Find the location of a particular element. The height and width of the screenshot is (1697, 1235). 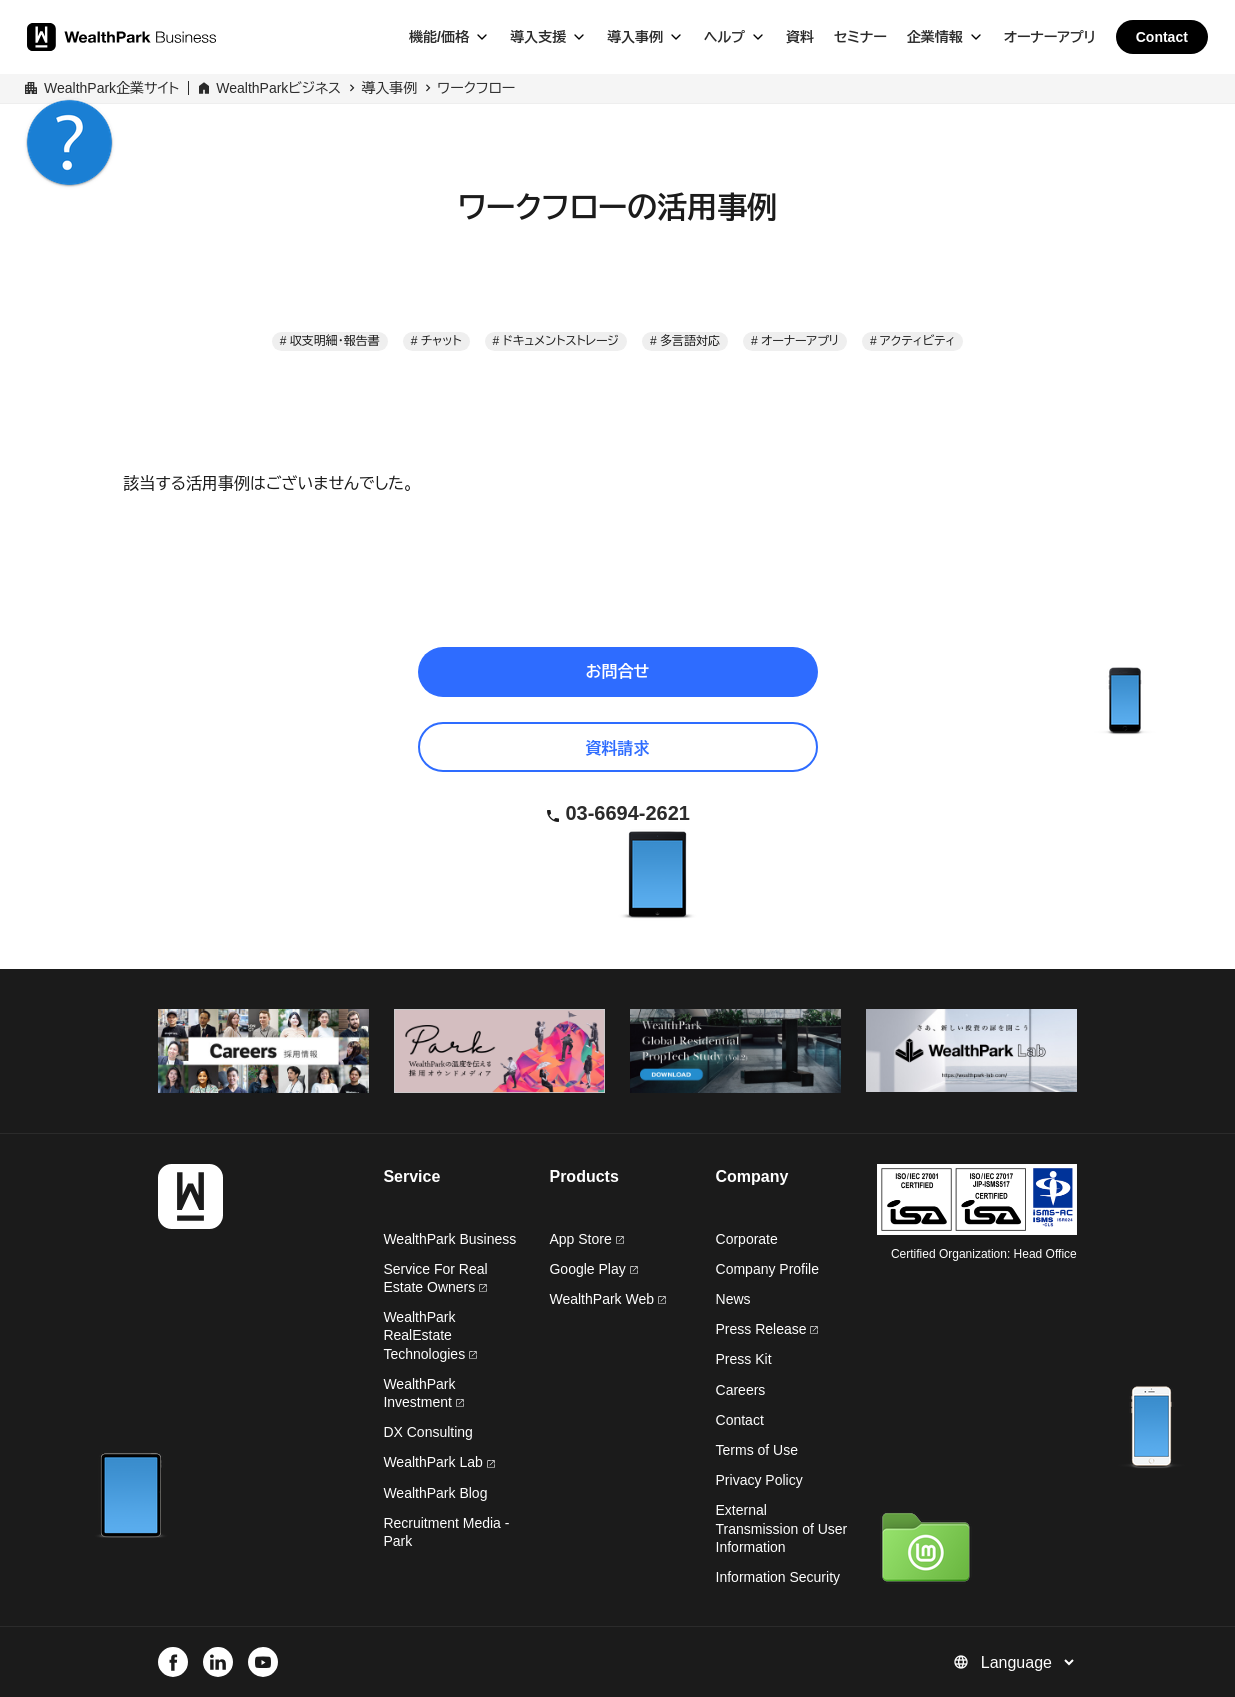

iPhone 7 Plus device connected is located at coordinates (1151, 1427).